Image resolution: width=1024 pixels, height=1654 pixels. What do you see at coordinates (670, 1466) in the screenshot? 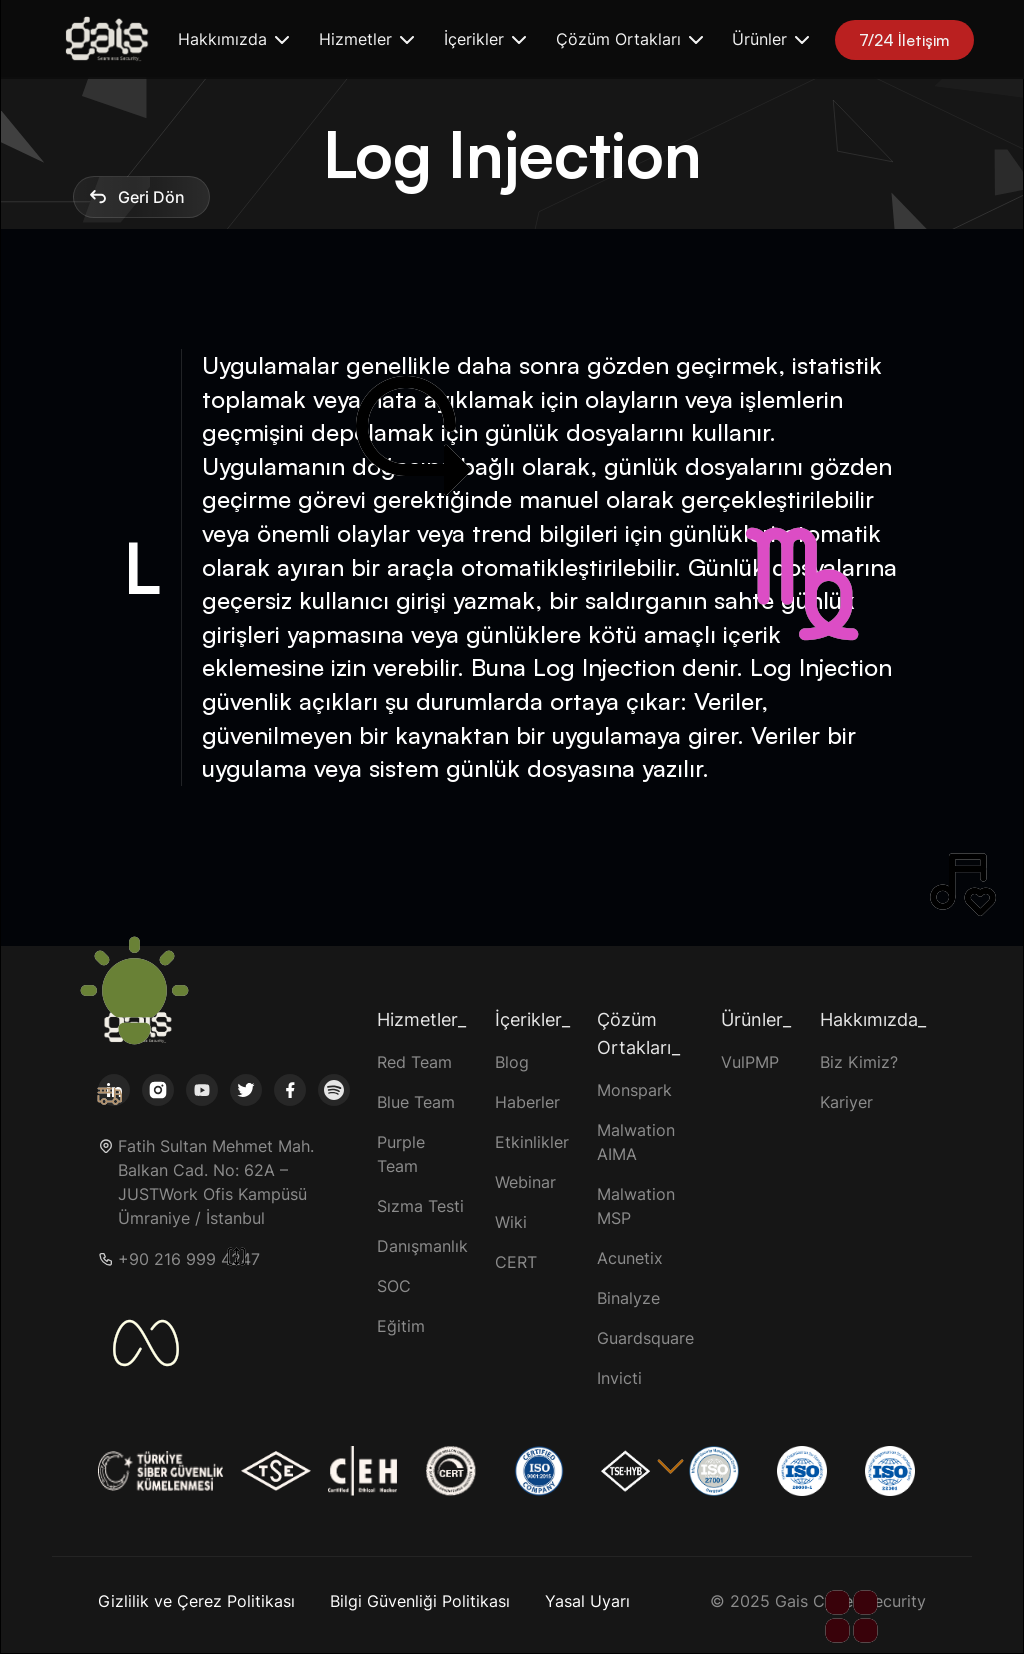
I see `expand a dropdown menu or section` at bounding box center [670, 1466].